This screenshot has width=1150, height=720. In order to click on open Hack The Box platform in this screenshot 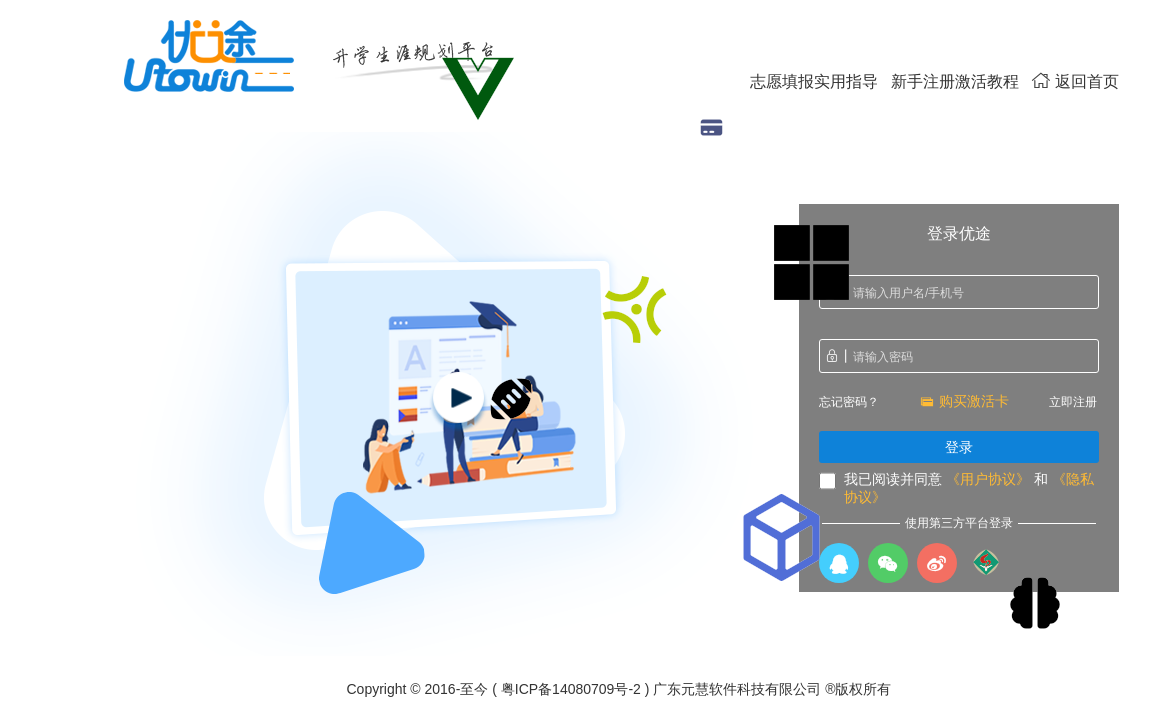, I will do `click(781, 537)`.